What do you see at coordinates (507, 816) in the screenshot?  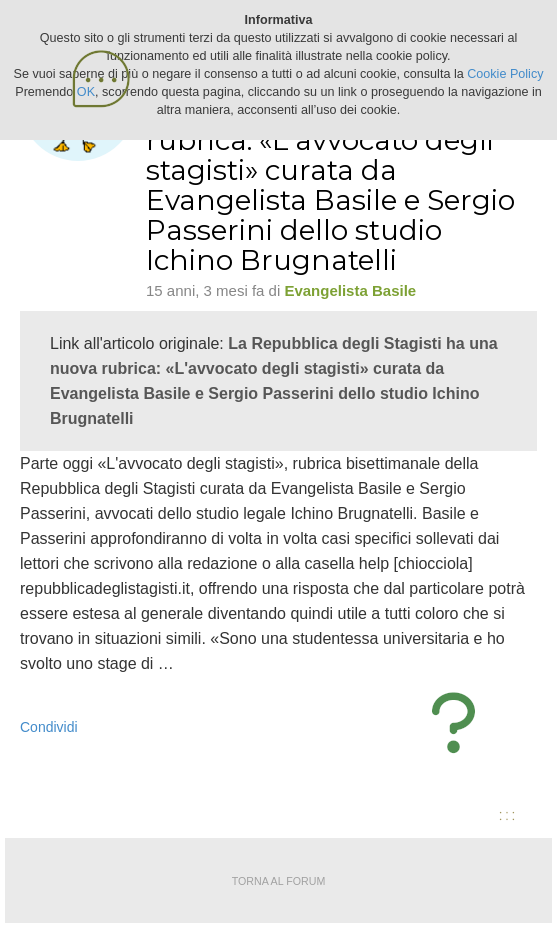 I see `drag to reorder or rearrange items` at bounding box center [507, 816].